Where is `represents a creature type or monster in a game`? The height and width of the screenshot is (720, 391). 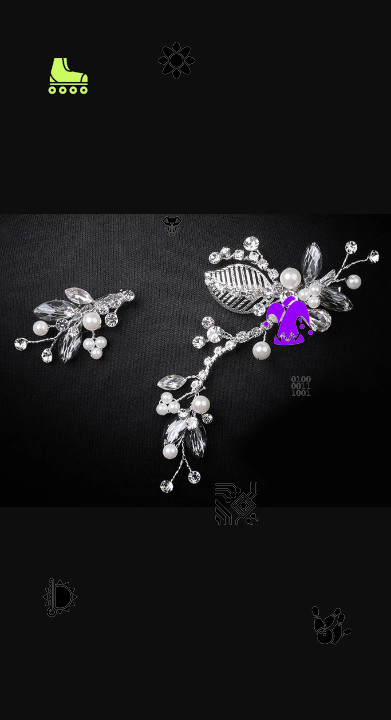
represents a creature type or monster in a game is located at coordinates (172, 226).